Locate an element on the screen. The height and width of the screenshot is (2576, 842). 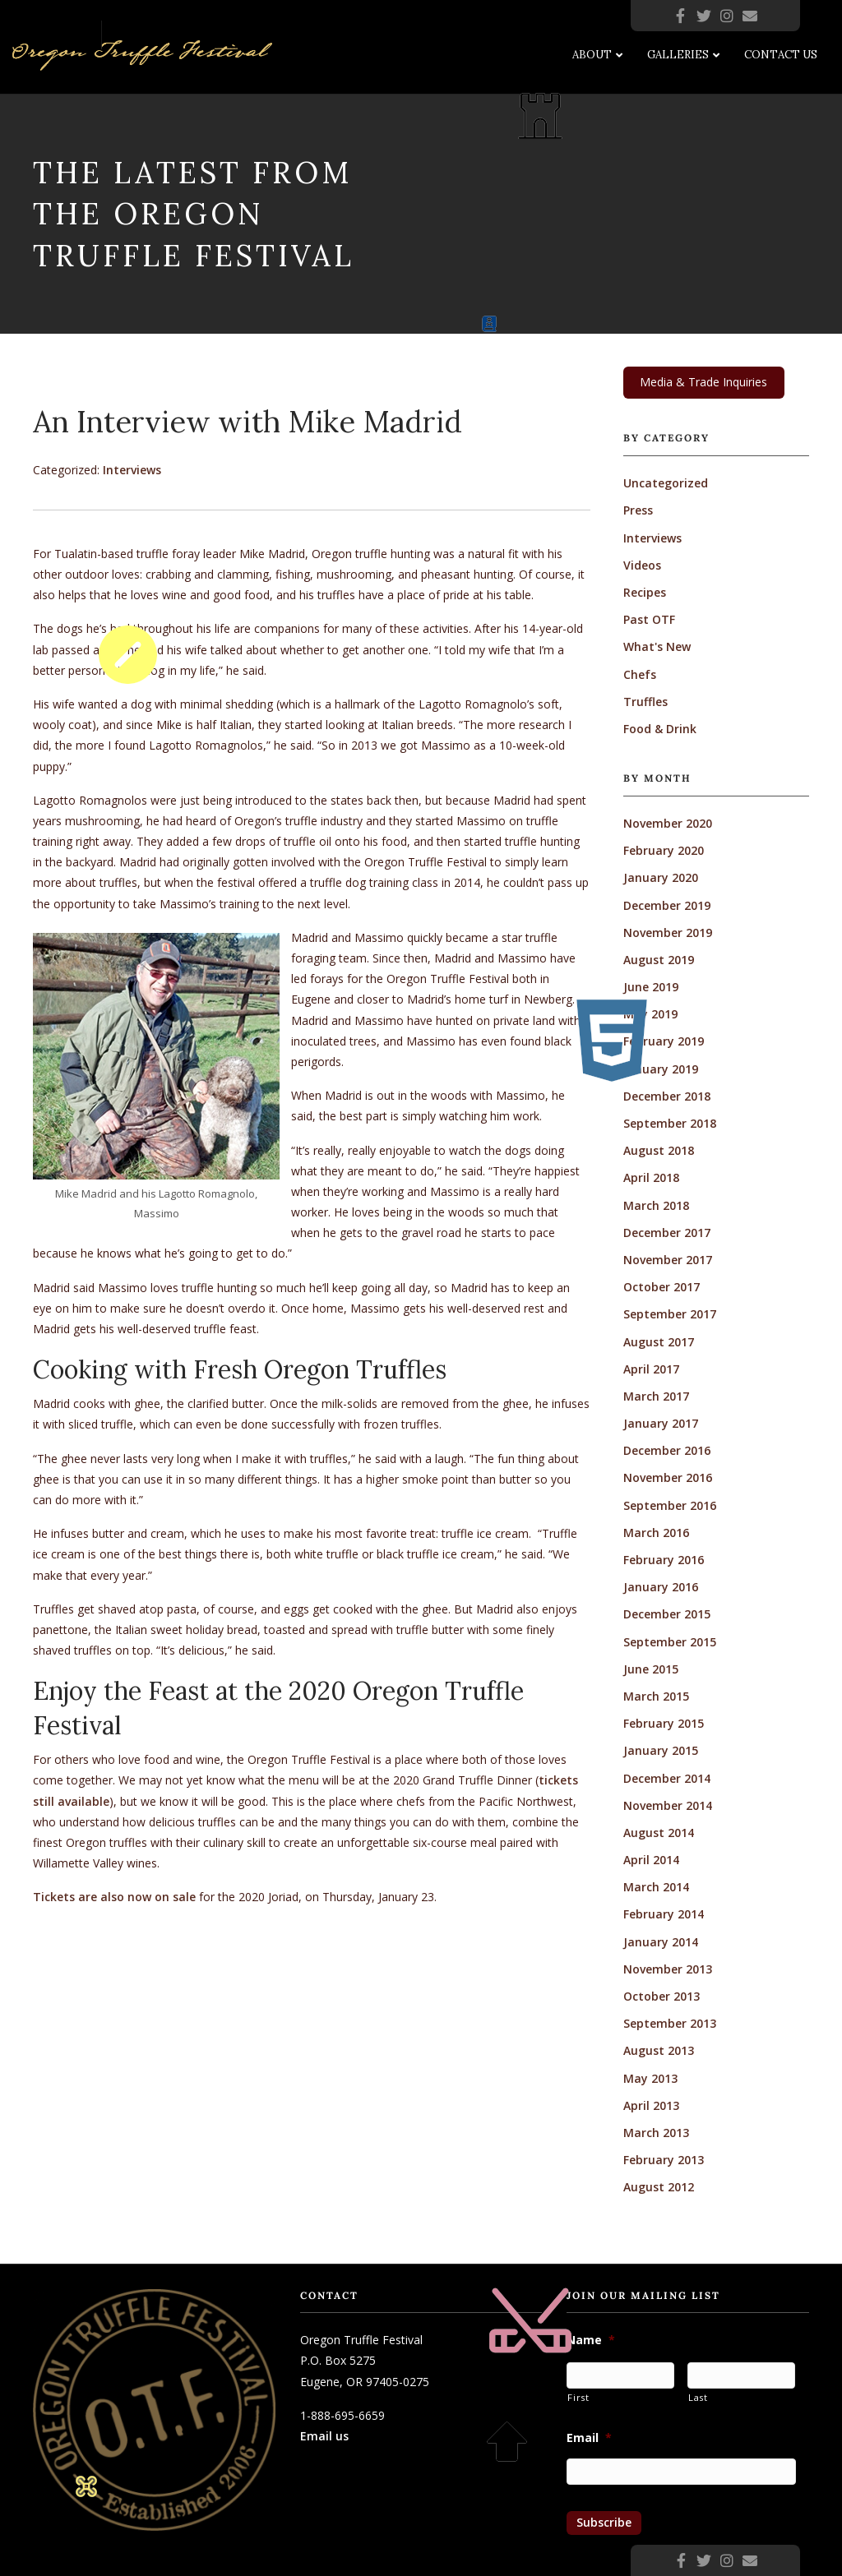
access castle or fortress-themed content is located at coordinates (540, 115).